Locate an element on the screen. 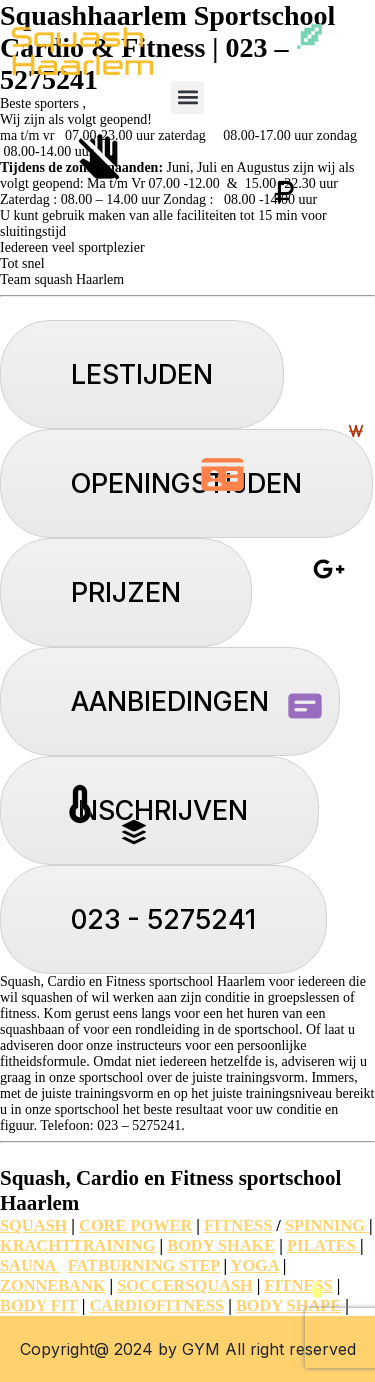 Image resolution: width=375 pixels, height=1382 pixels. mintbit brand logo is located at coordinates (309, 36).